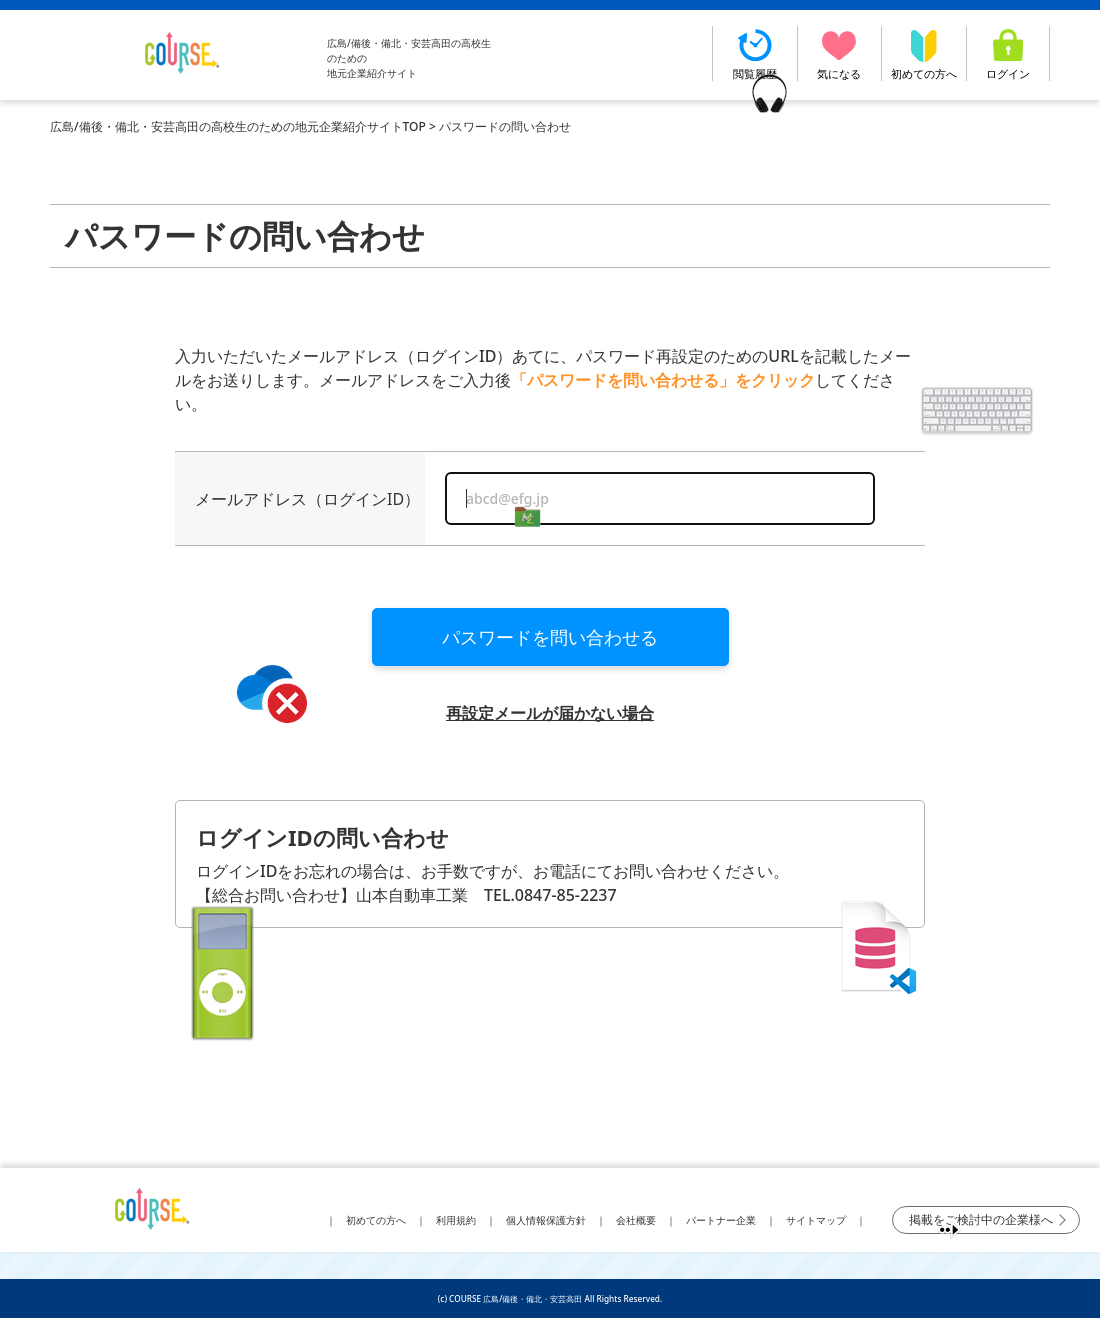 The image size is (1100, 1318). What do you see at coordinates (948, 1230) in the screenshot?
I see `navigate forward in browser or file history` at bounding box center [948, 1230].